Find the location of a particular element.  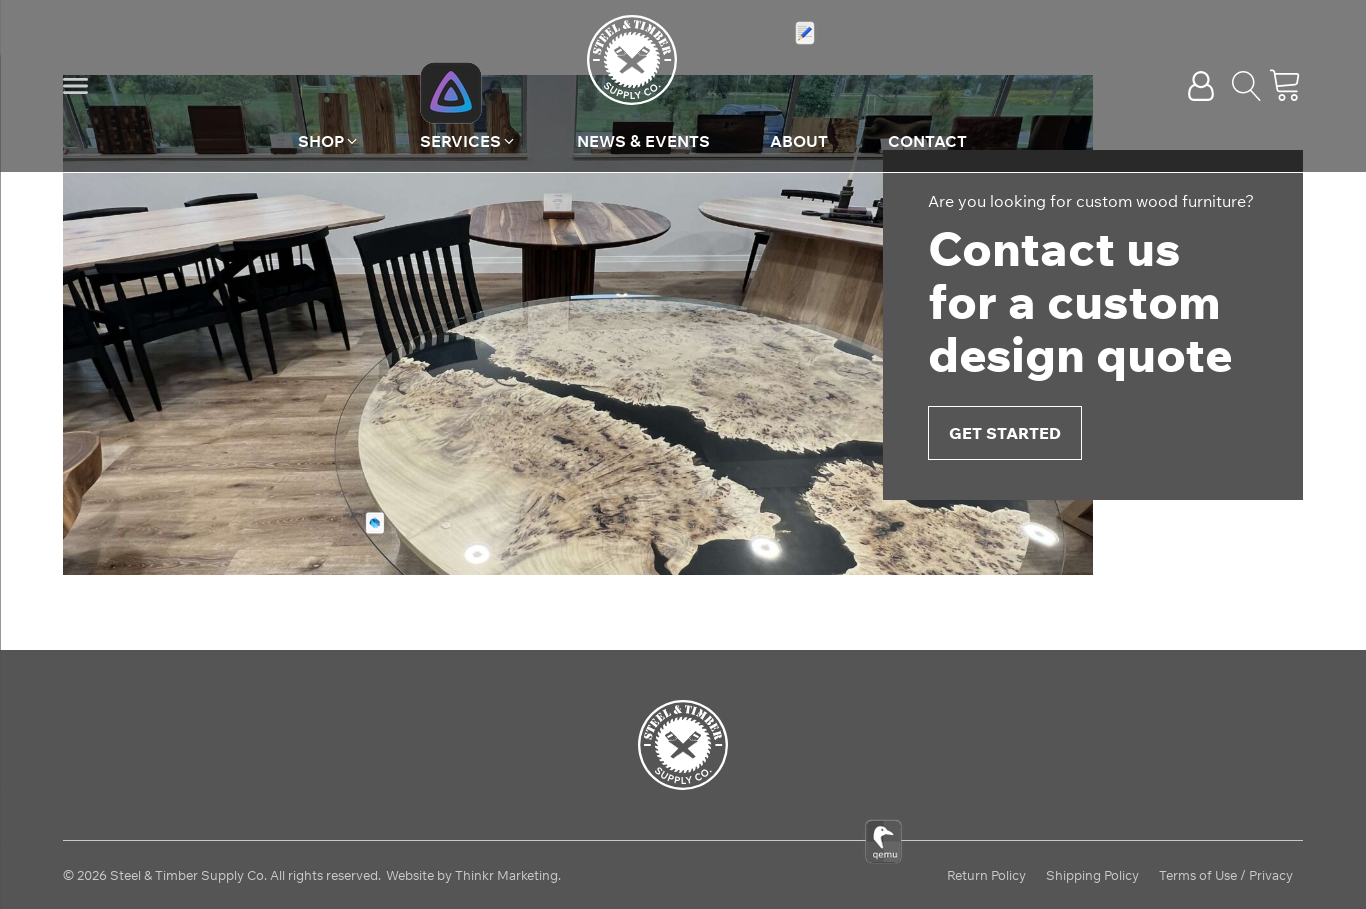

open jellyfin media server app is located at coordinates (451, 93).